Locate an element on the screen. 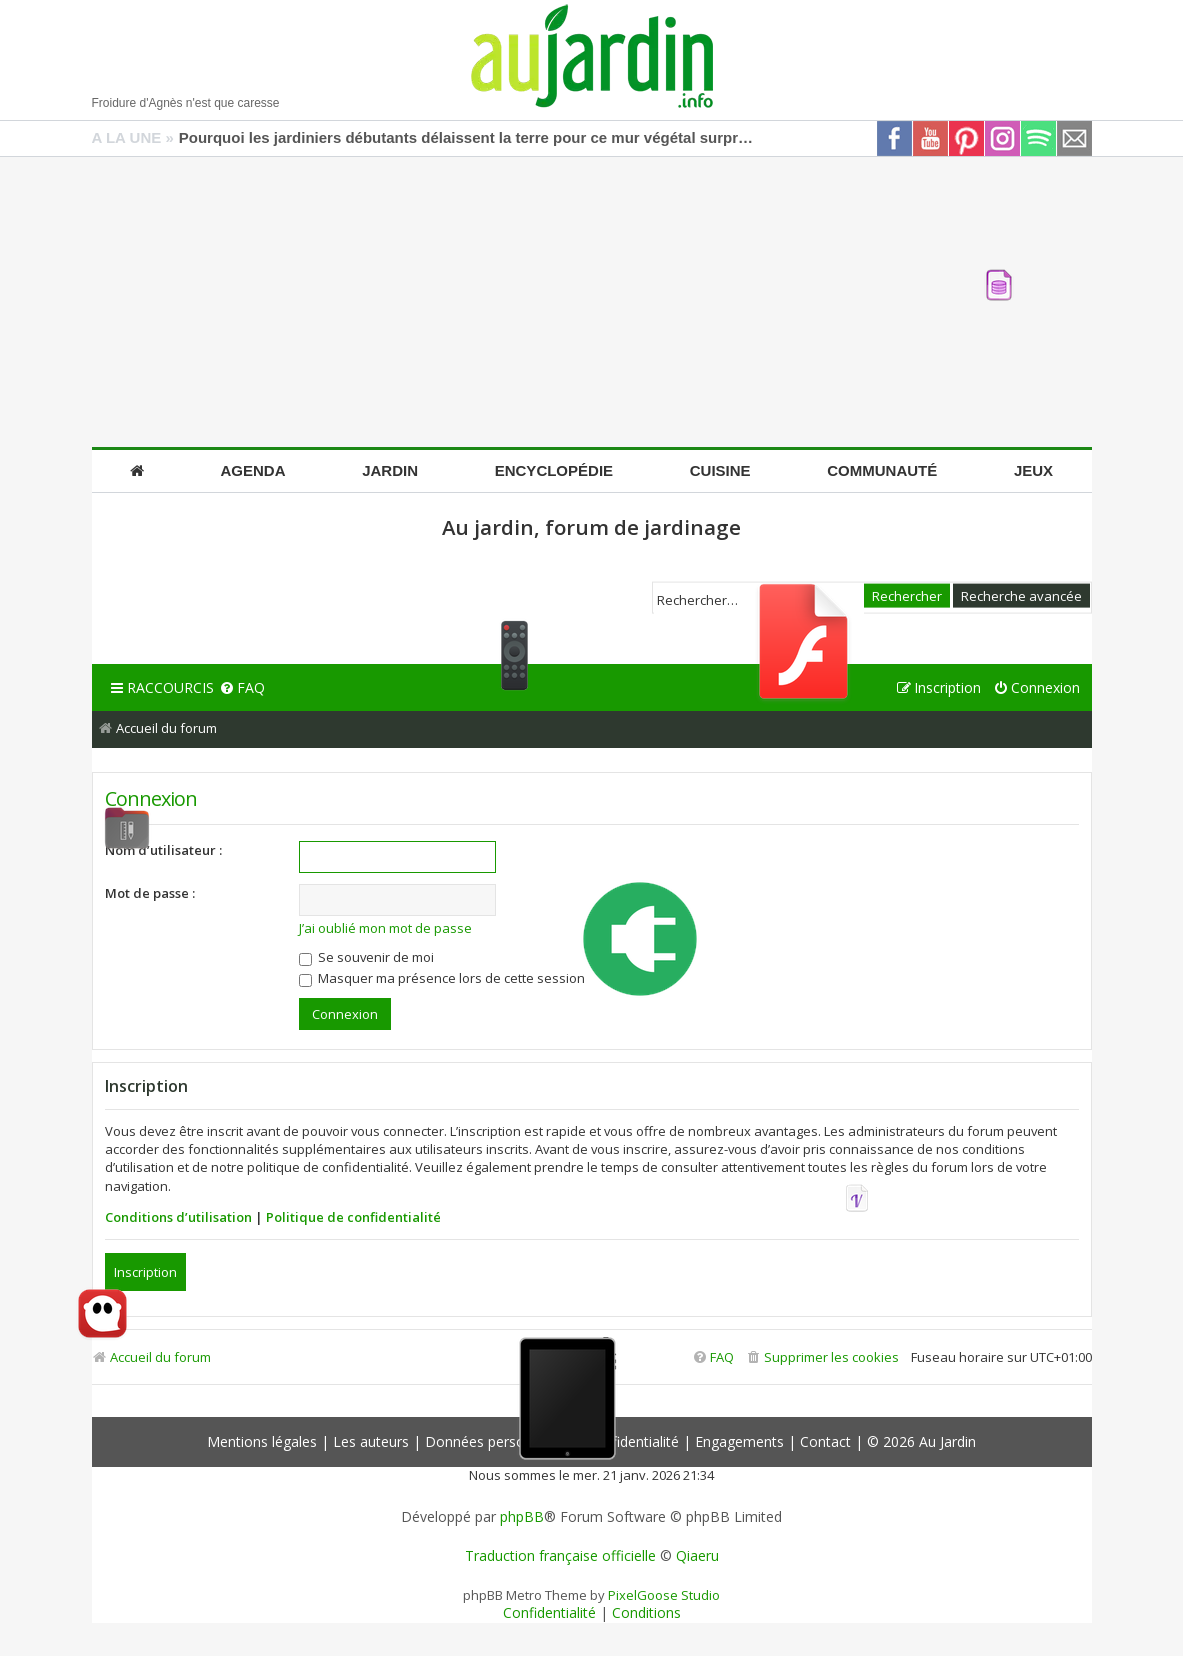 Image resolution: width=1183 pixels, height=1656 pixels. libreoffice base database file is located at coordinates (999, 285).